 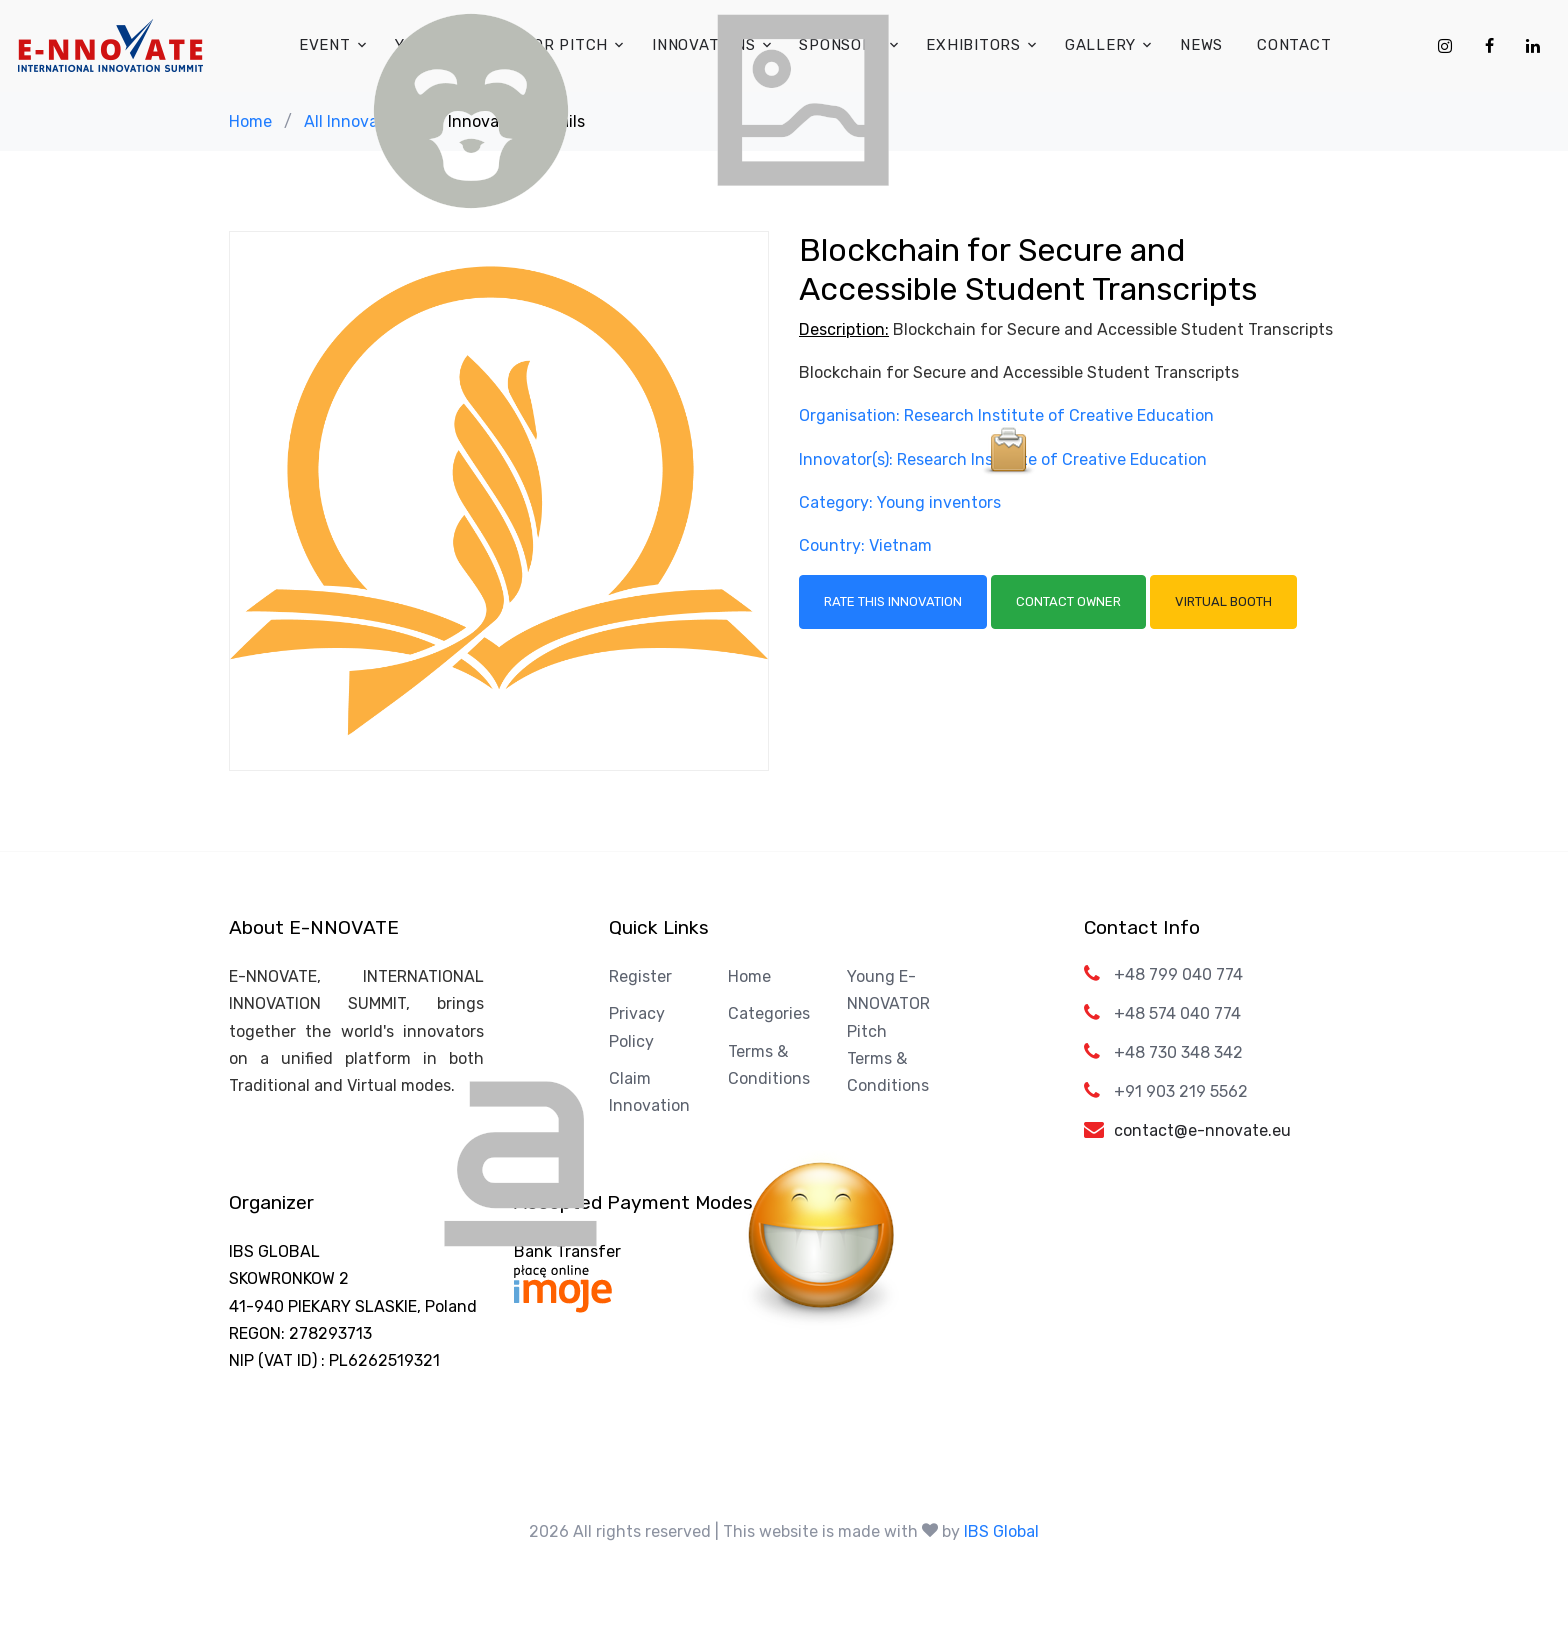 What do you see at coordinates (520, 1157) in the screenshot?
I see `apply underline formatting to selected text` at bounding box center [520, 1157].